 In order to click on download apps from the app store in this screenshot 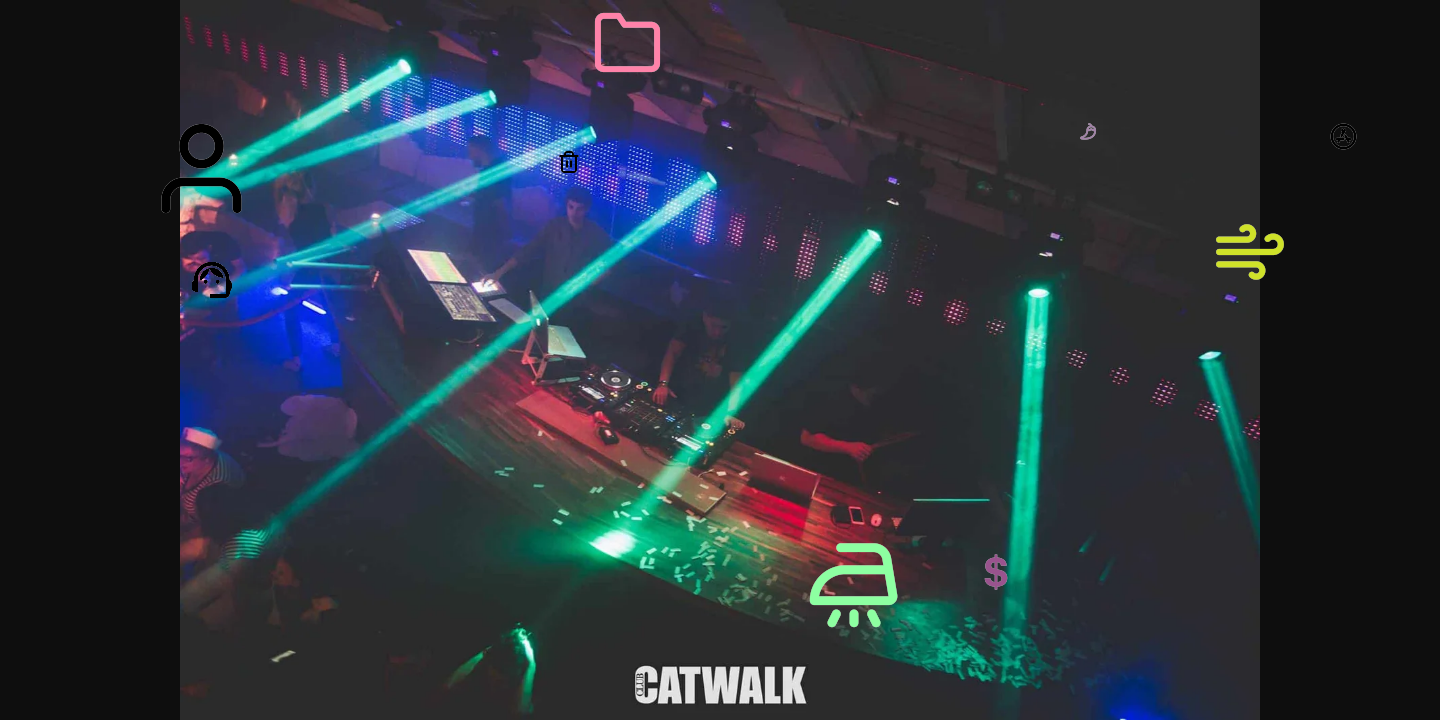, I will do `click(1343, 136)`.